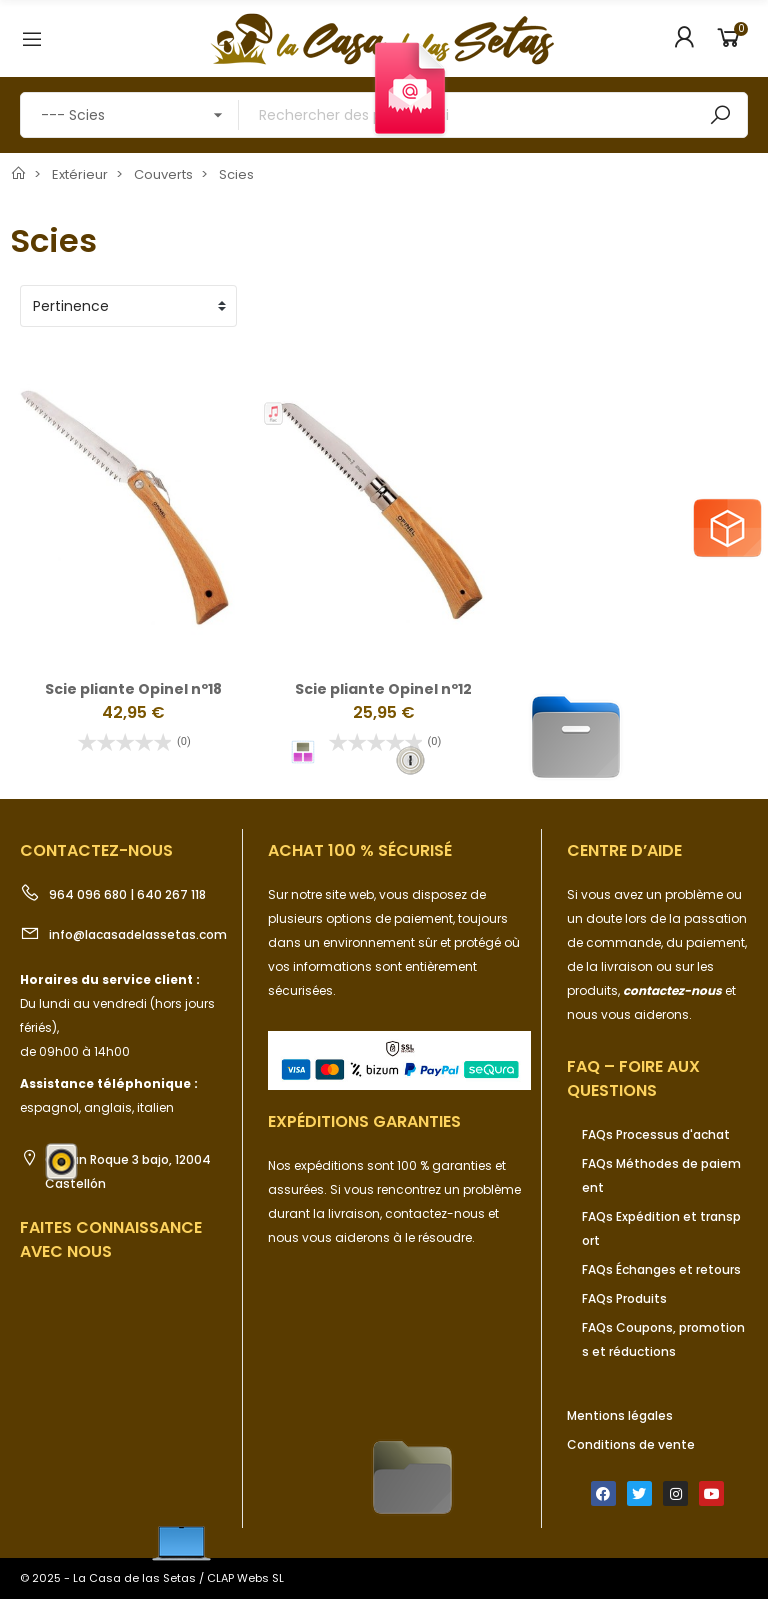 The height and width of the screenshot is (1599, 768). I want to click on select all items in the current view, so click(303, 752).